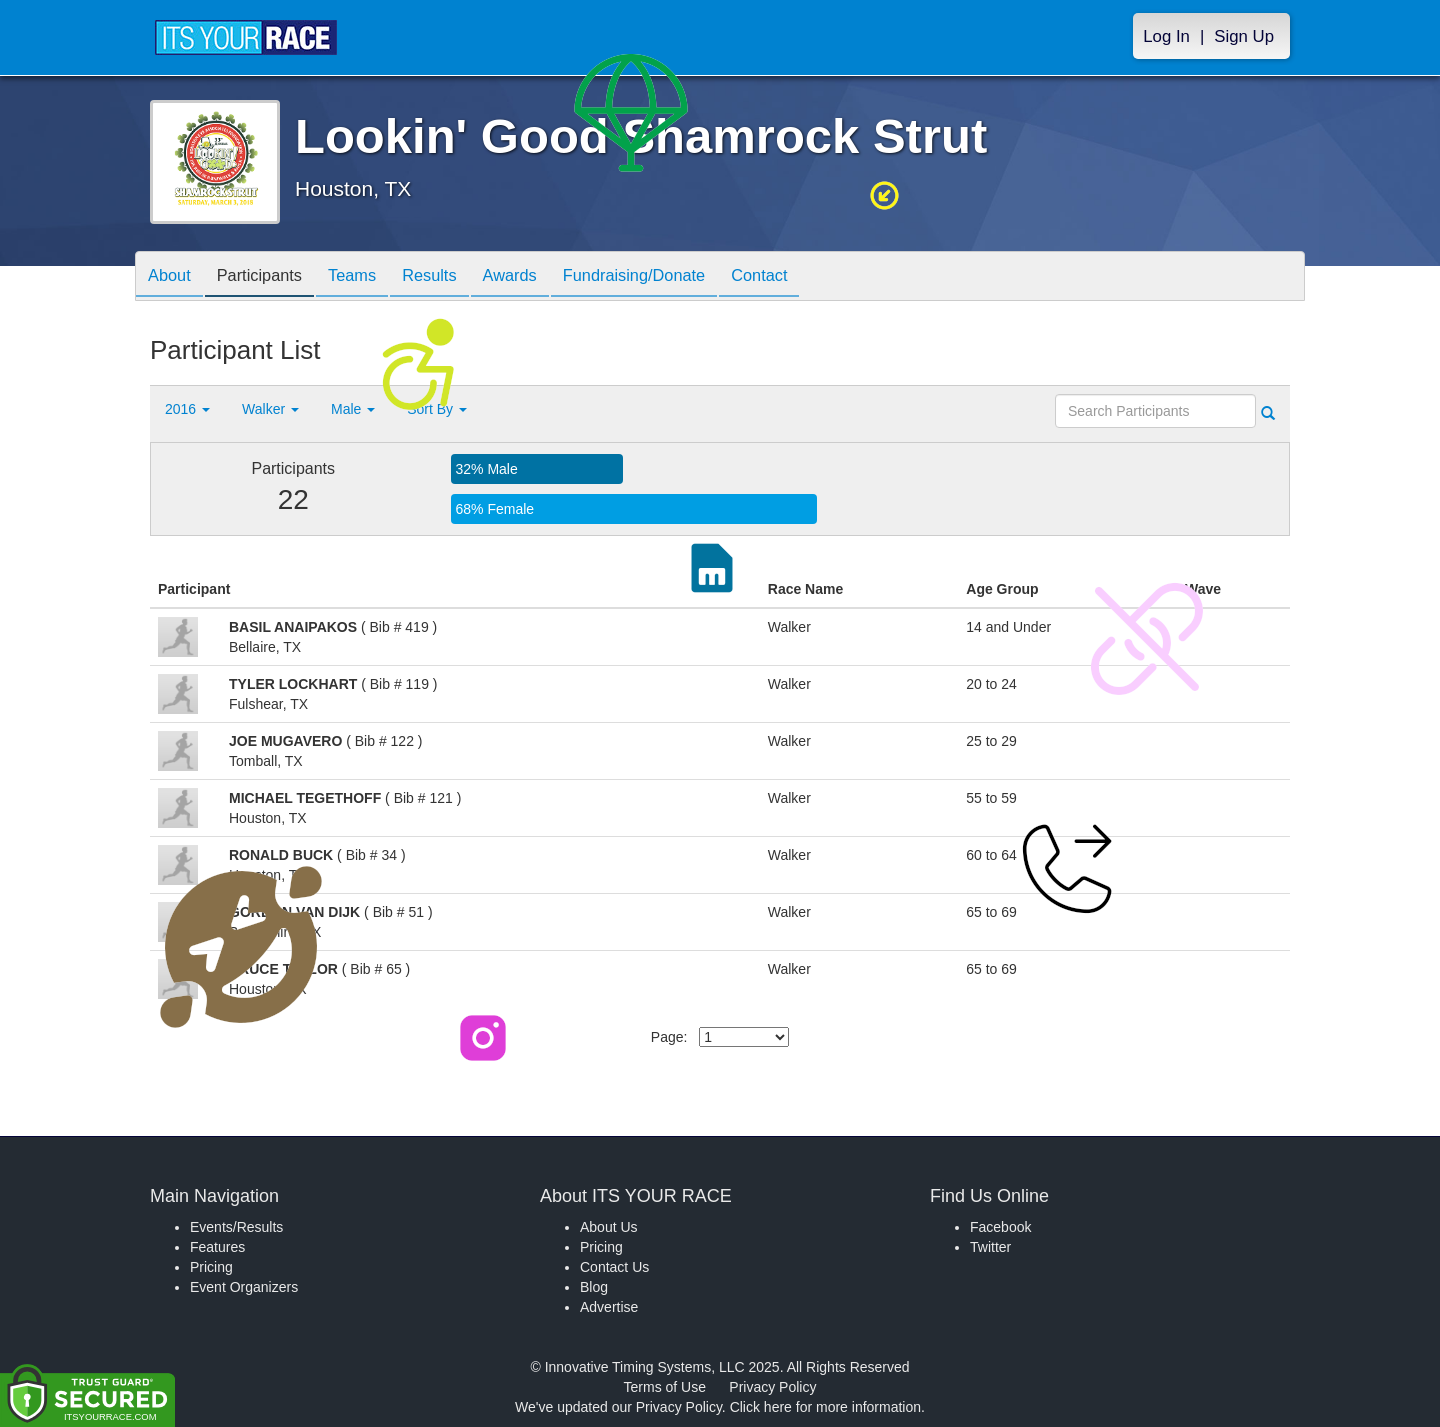 This screenshot has height=1427, width=1440. What do you see at coordinates (241, 947) in the screenshot?
I see `react with a laughing emoji` at bounding box center [241, 947].